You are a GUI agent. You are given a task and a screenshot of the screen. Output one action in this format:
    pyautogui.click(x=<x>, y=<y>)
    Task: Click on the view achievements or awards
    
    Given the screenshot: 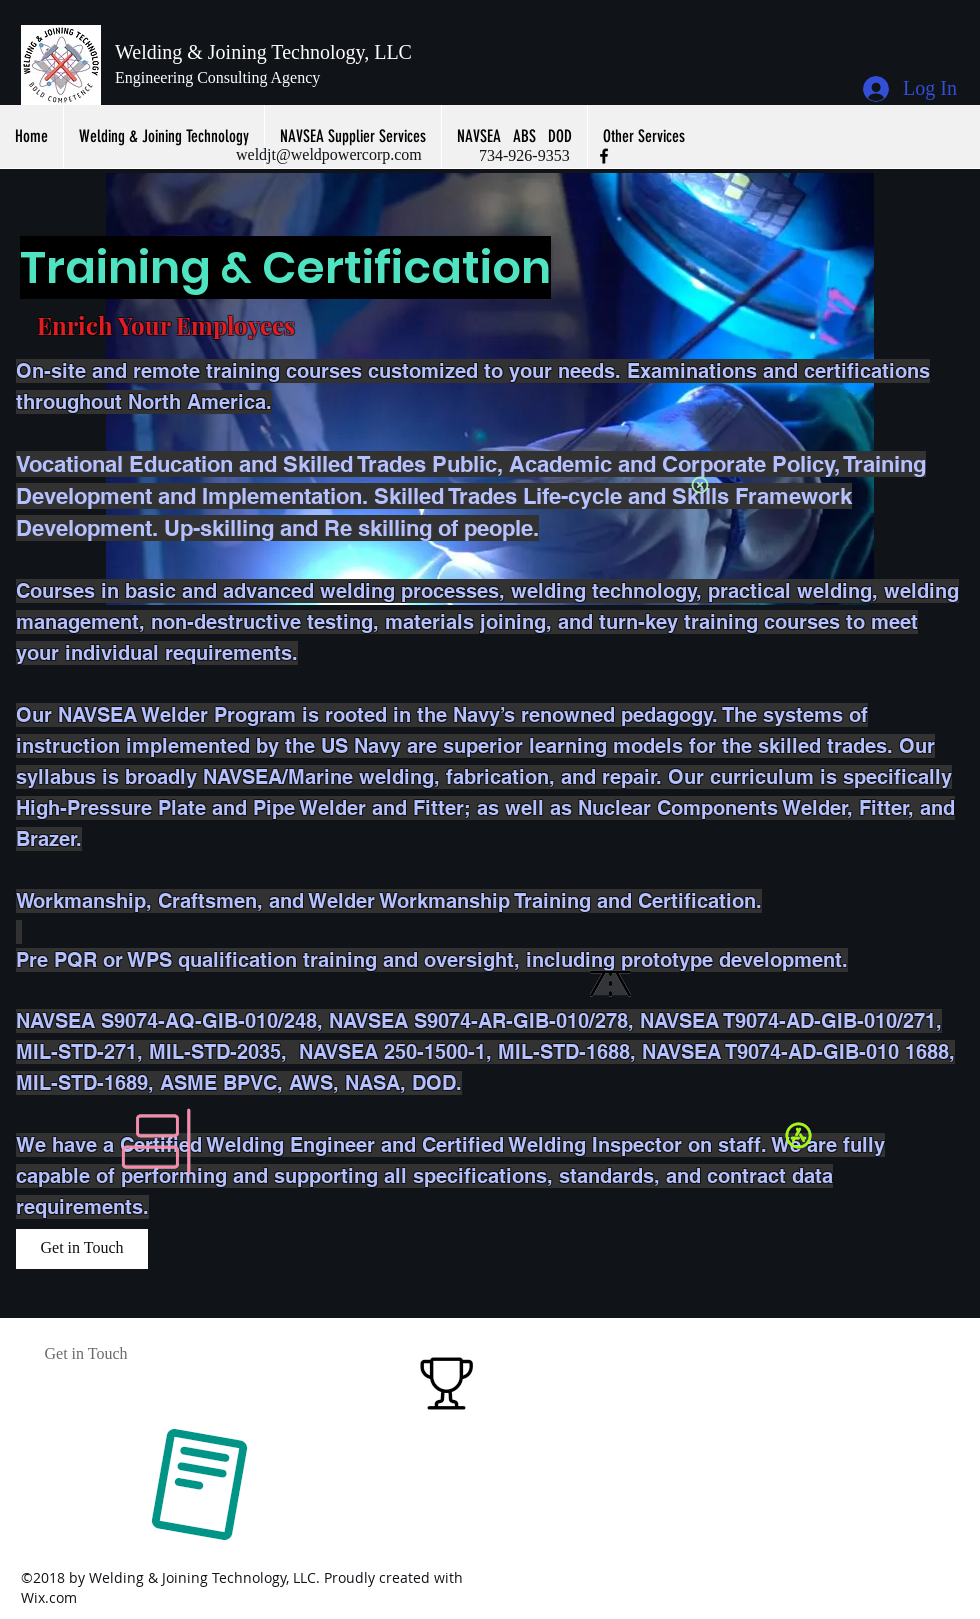 What is the action you would take?
    pyautogui.click(x=446, y=1383)
    